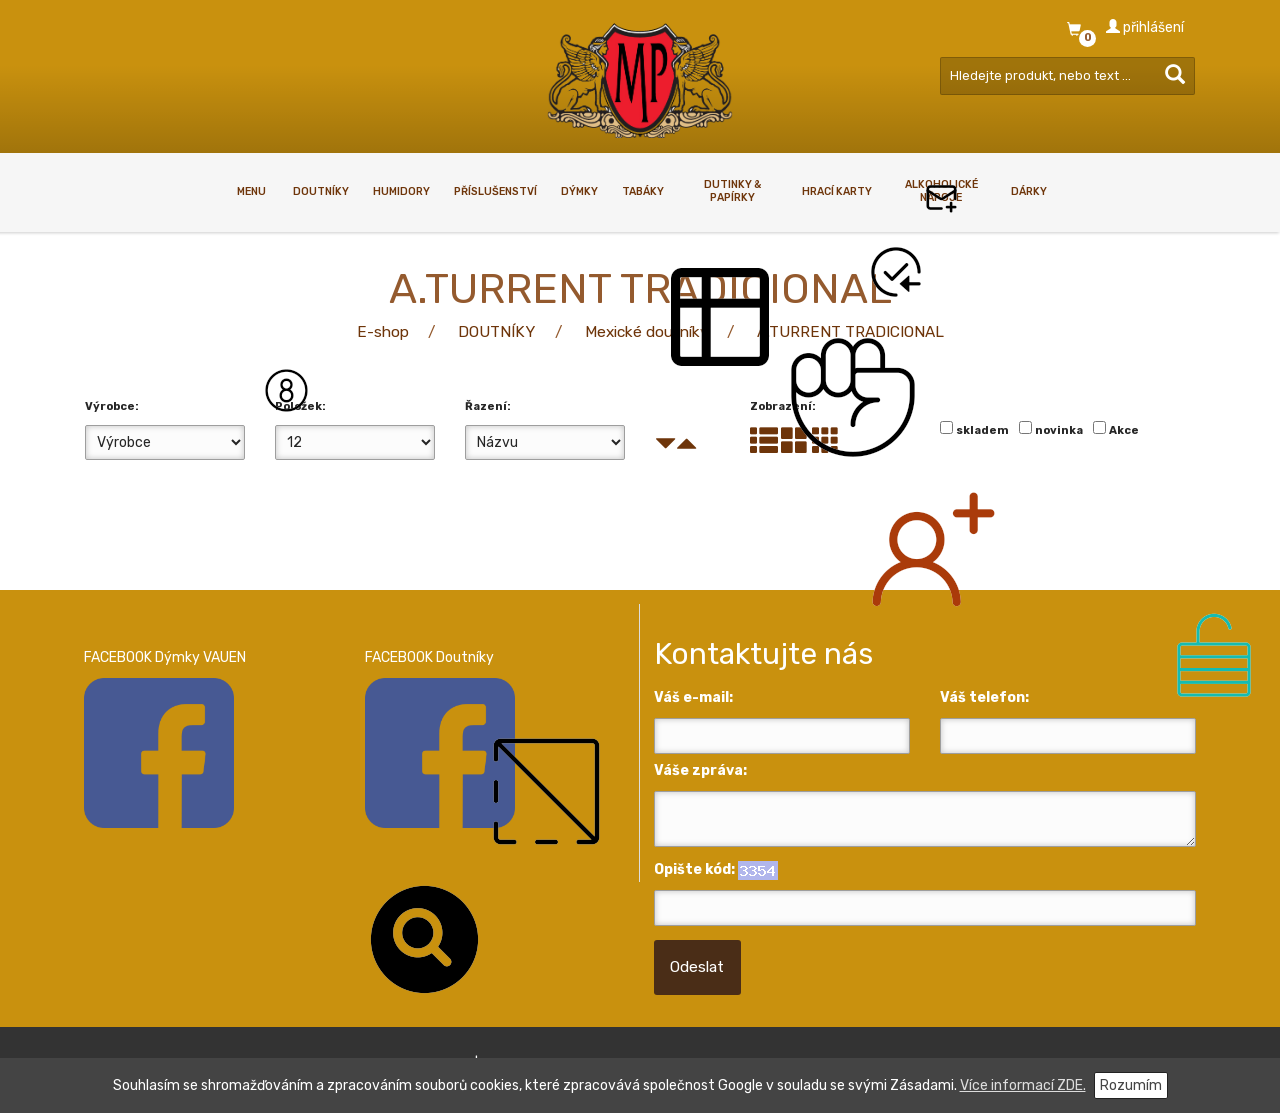 The height and width of the screenshot is (1113, 1280). Describe the element at coordinates (941, 197) in the screenshot. I see `compose a new email` at that location.